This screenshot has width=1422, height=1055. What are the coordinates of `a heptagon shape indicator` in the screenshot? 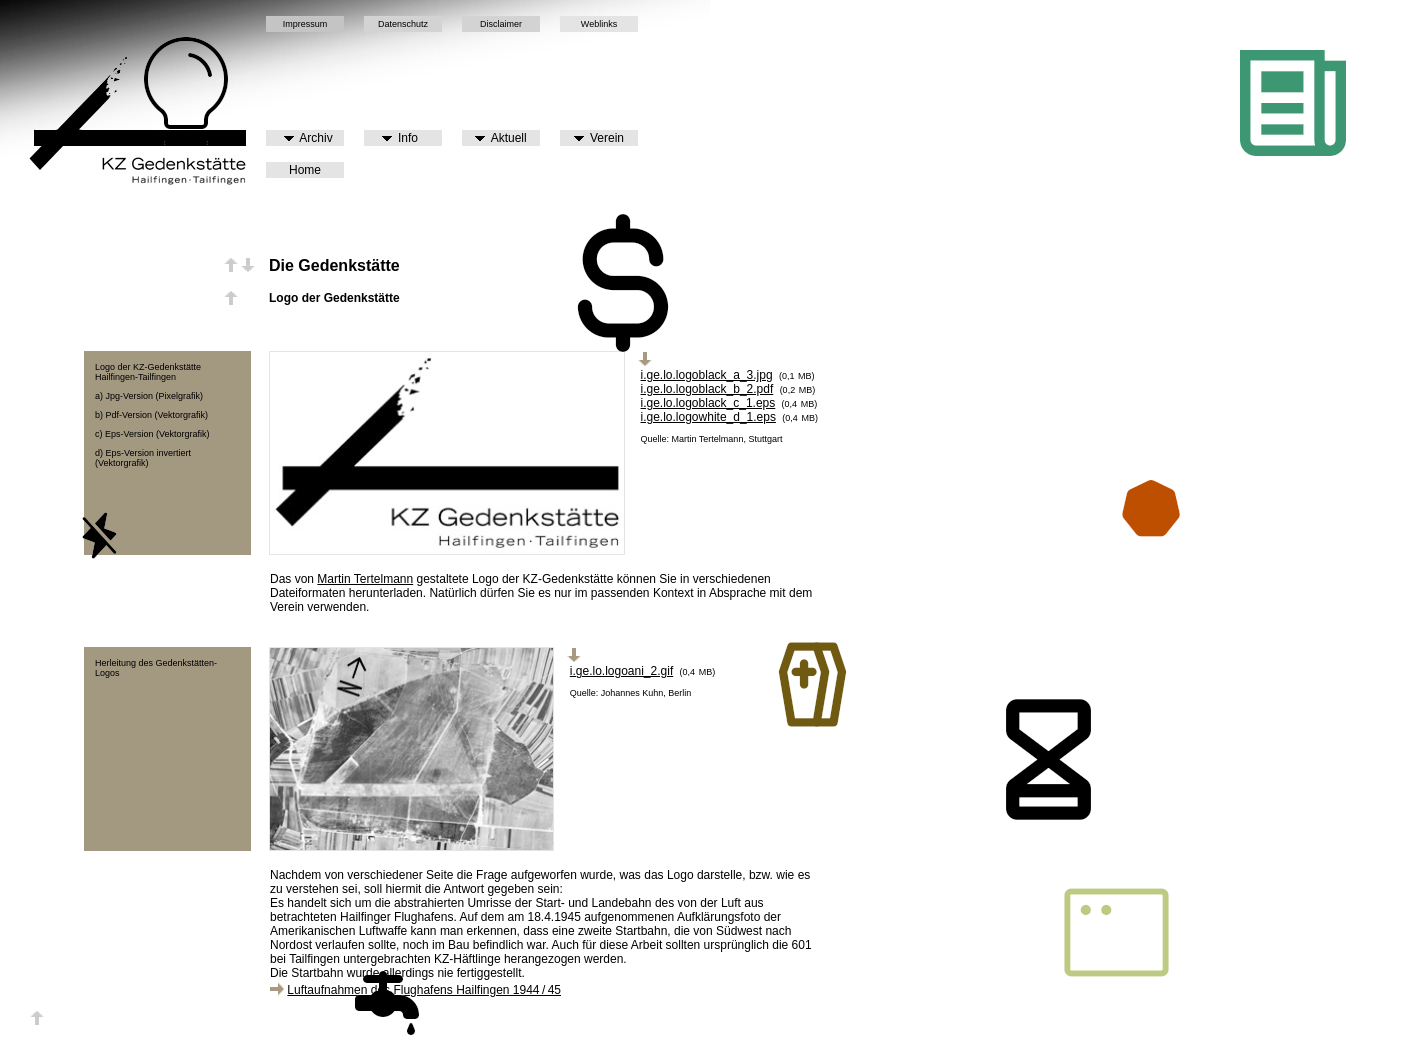 It's located at (1151, 510).